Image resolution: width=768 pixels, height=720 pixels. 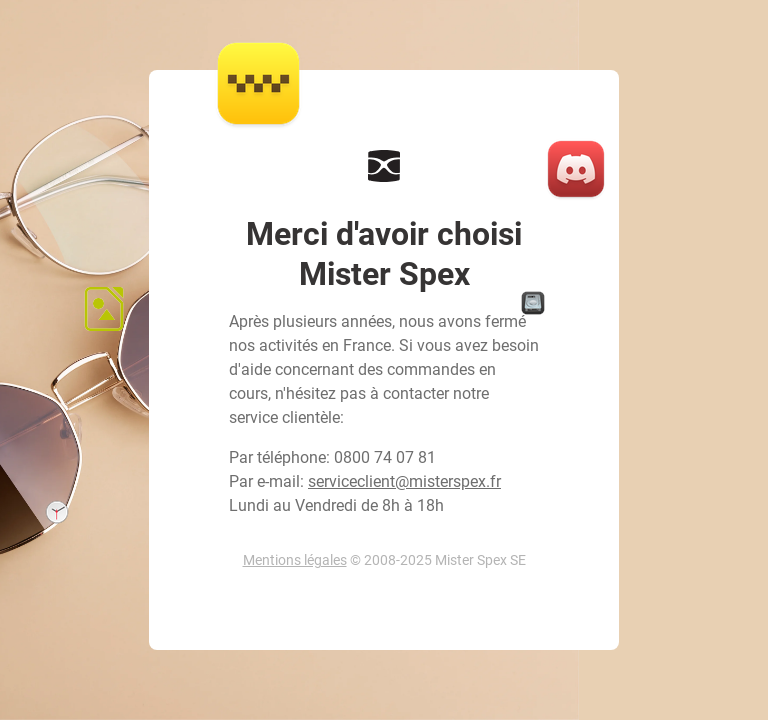 I want to click on open disk utility to manage storage drives, so click(x=533, y=303).